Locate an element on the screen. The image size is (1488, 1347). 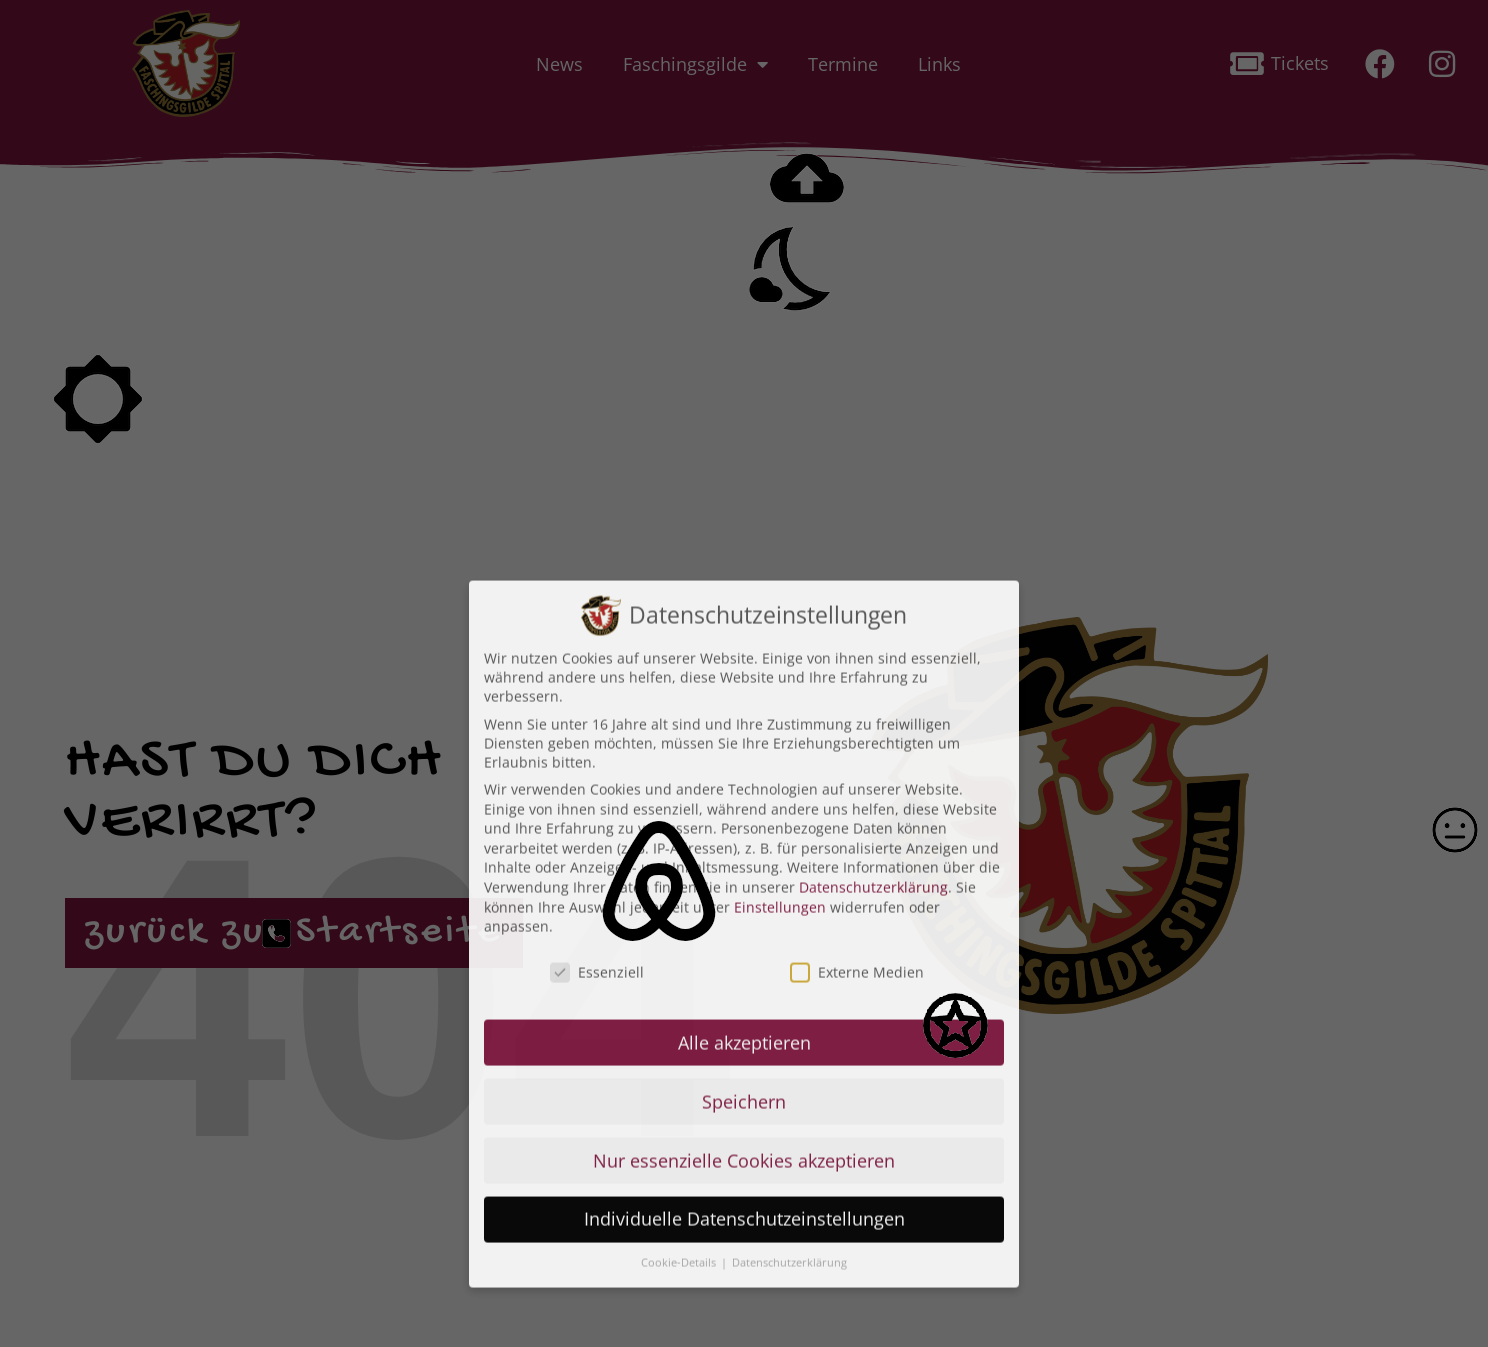
tap to make a phone call is located at coordinates (276, 933).